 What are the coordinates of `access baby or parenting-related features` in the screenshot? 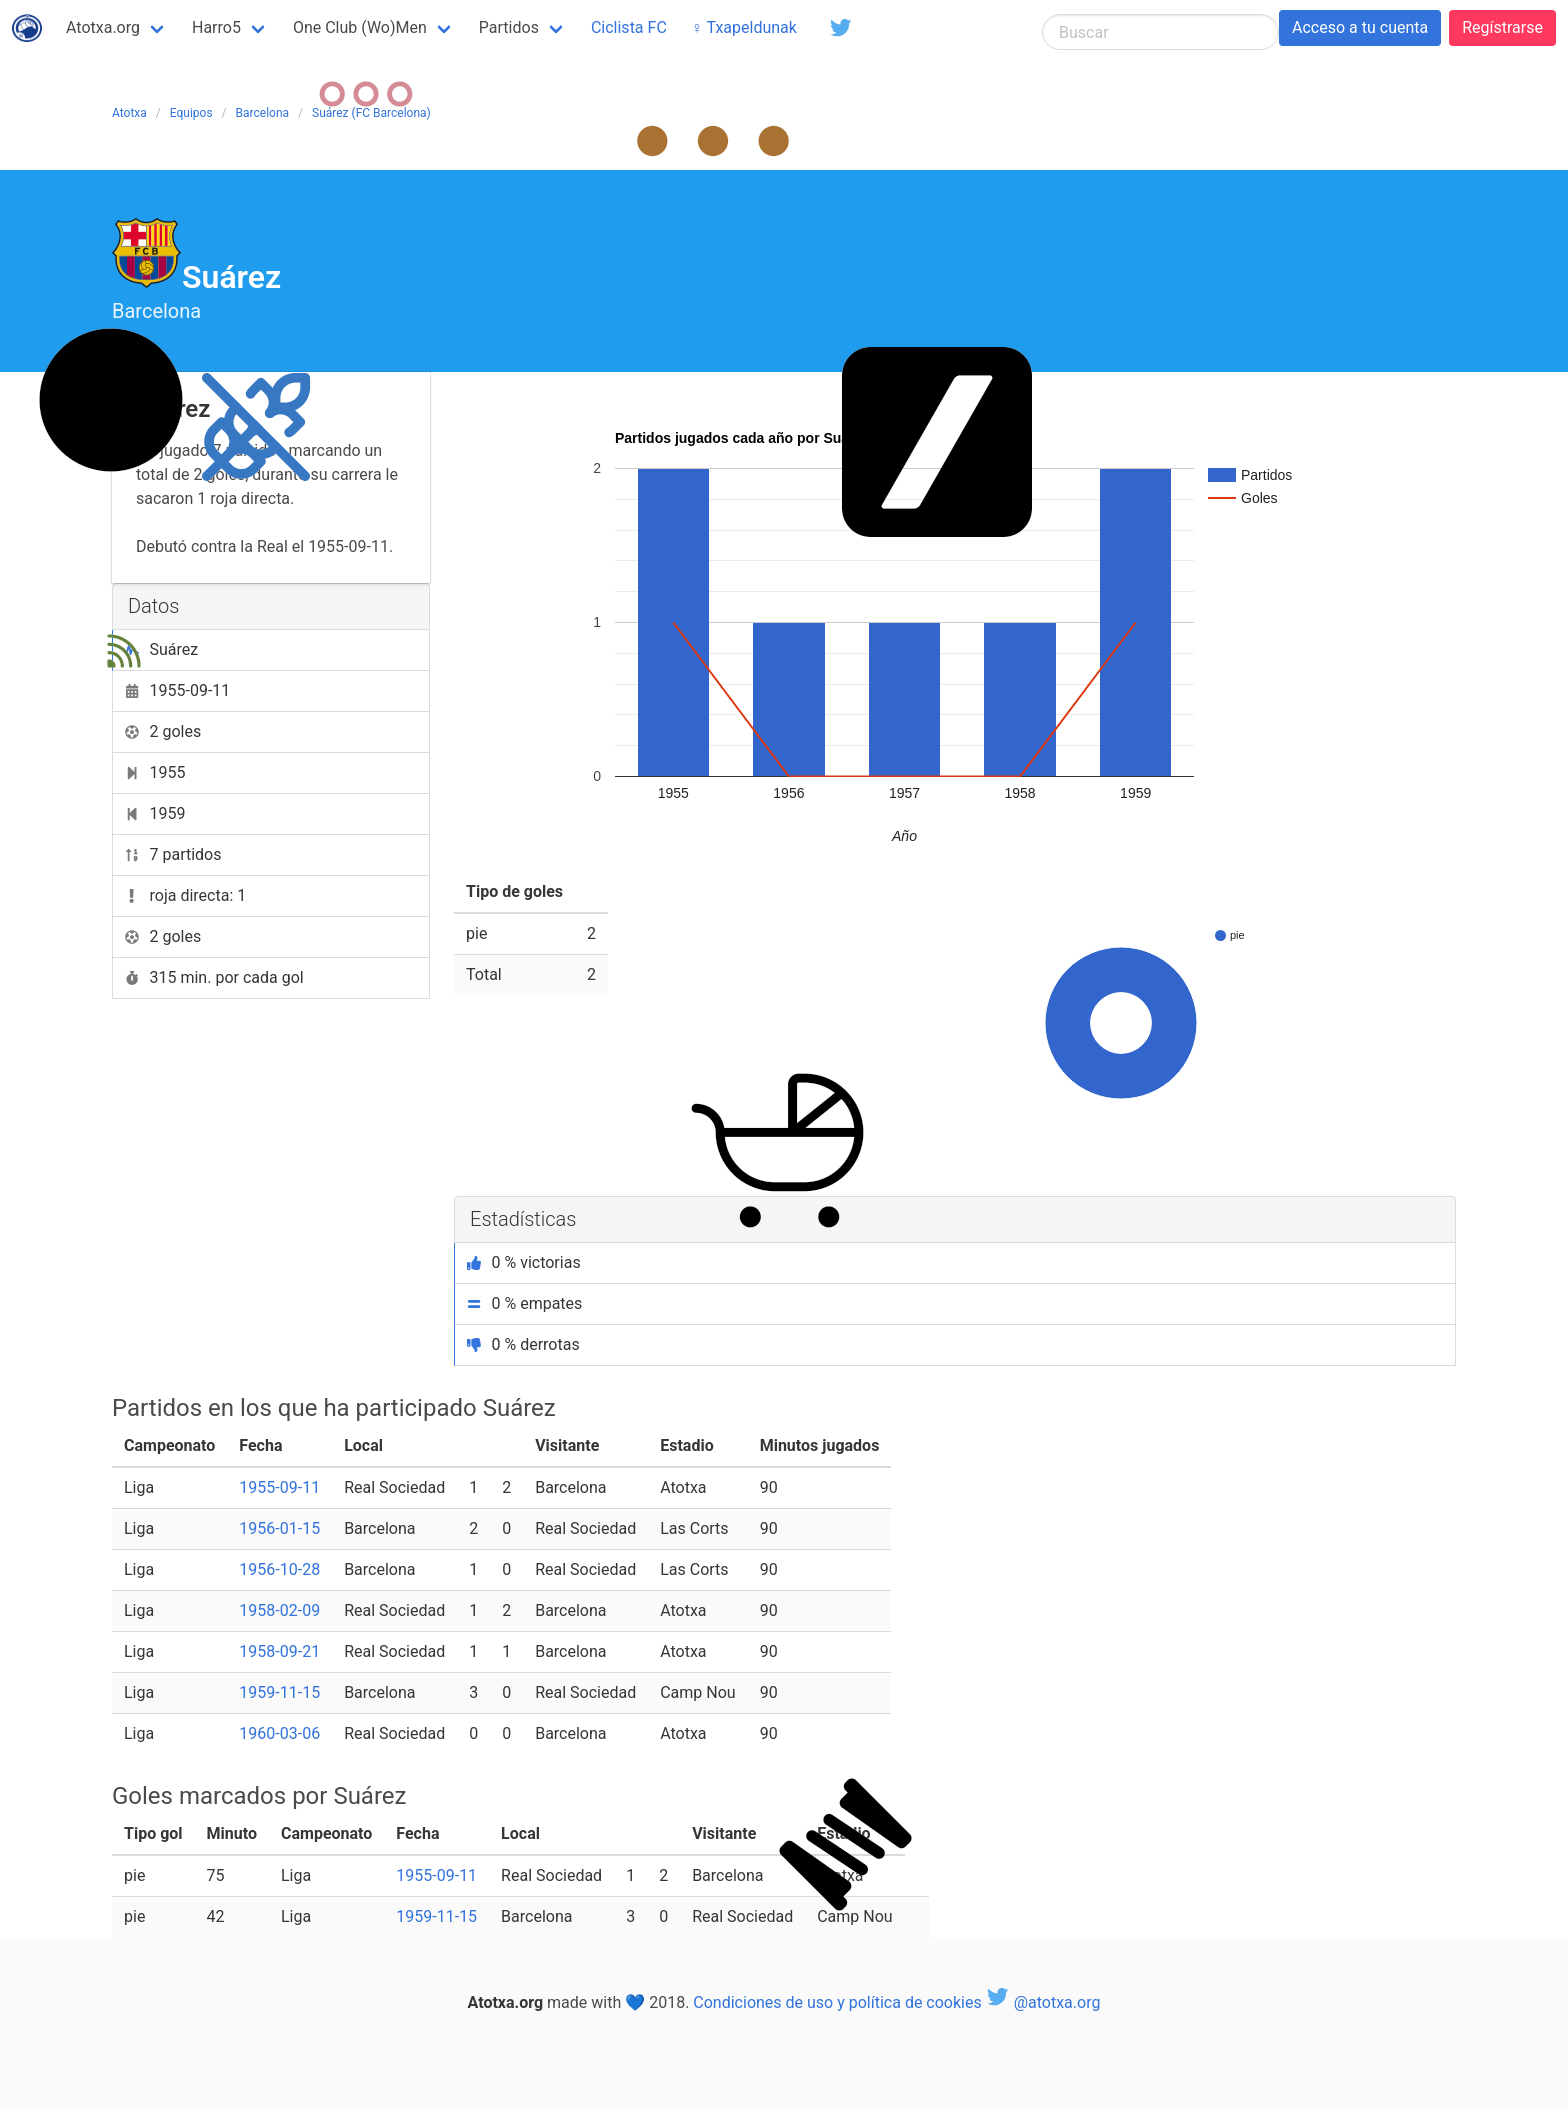 It's located at (780, 1144).